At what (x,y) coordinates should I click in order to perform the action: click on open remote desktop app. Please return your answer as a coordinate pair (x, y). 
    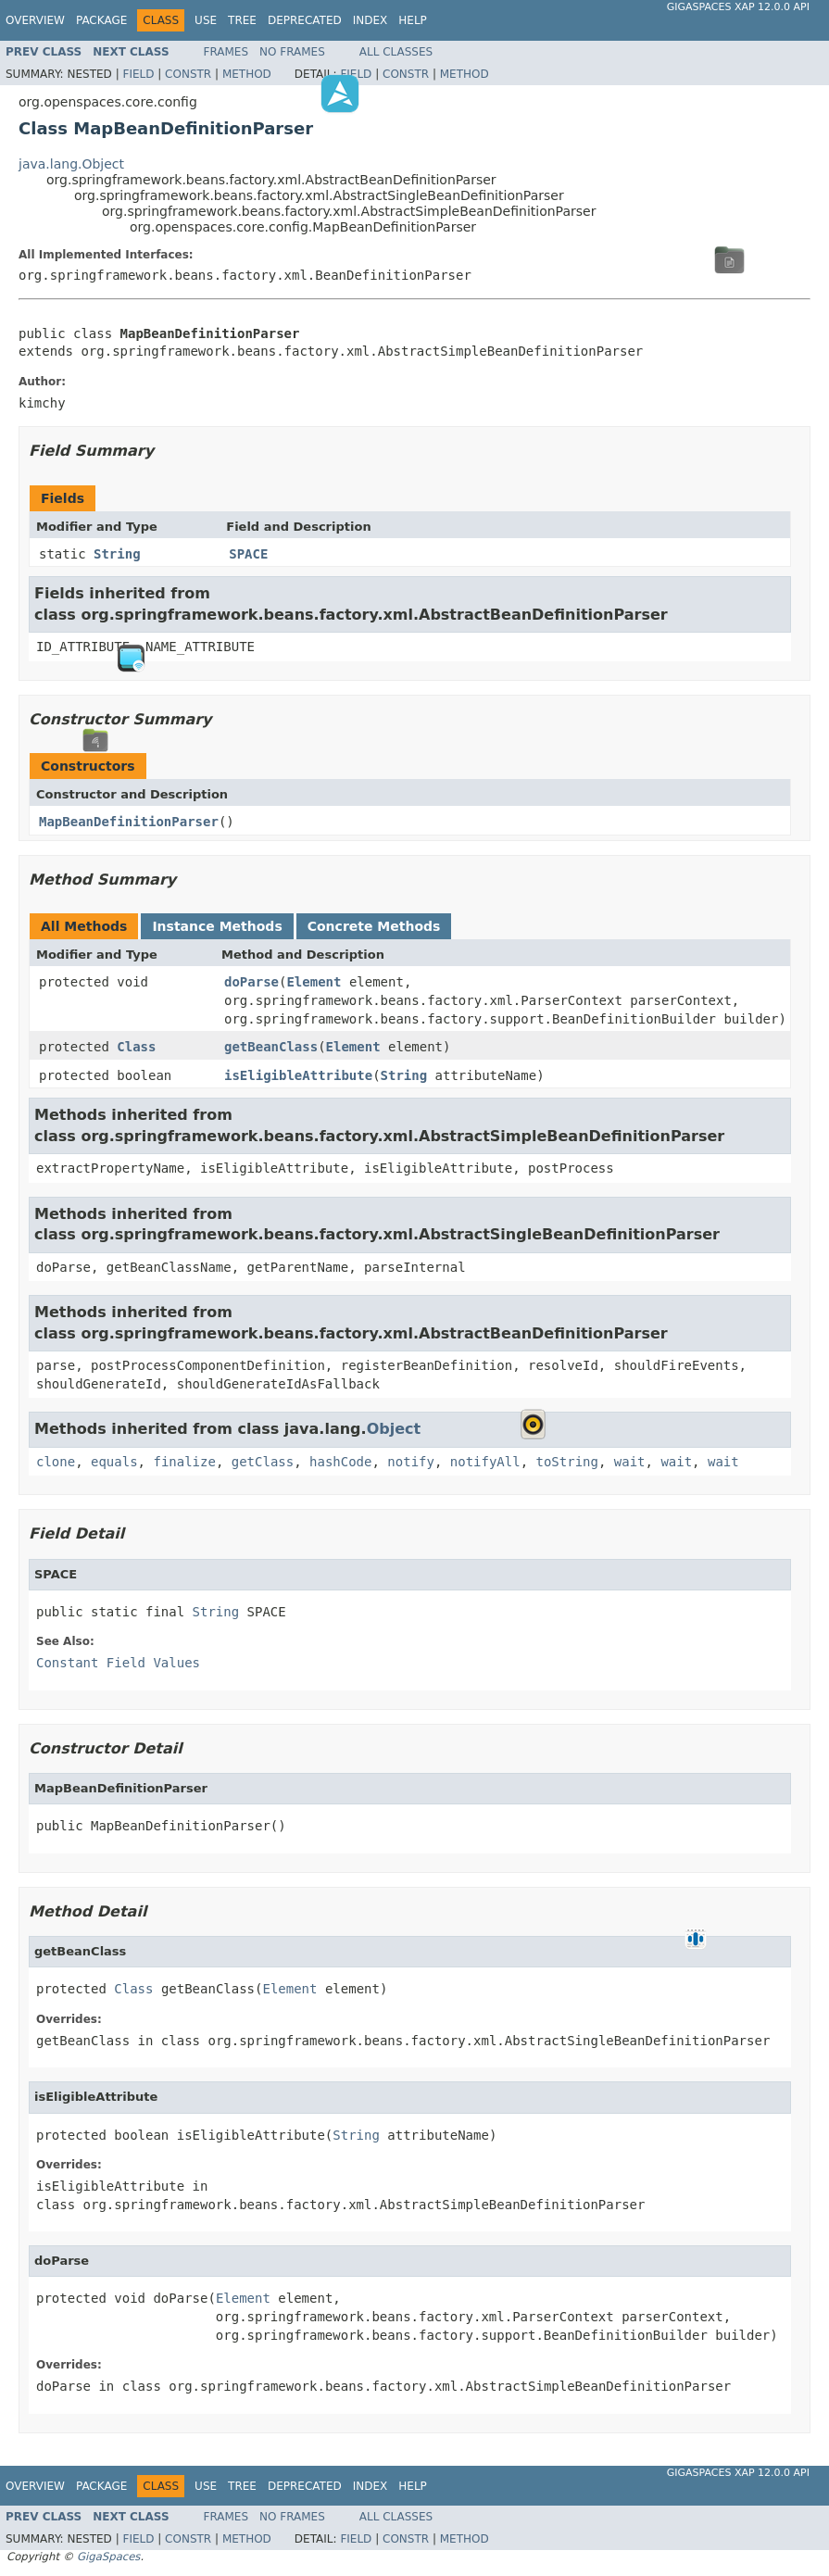
    Looking at the image, I should click on (131, 658).